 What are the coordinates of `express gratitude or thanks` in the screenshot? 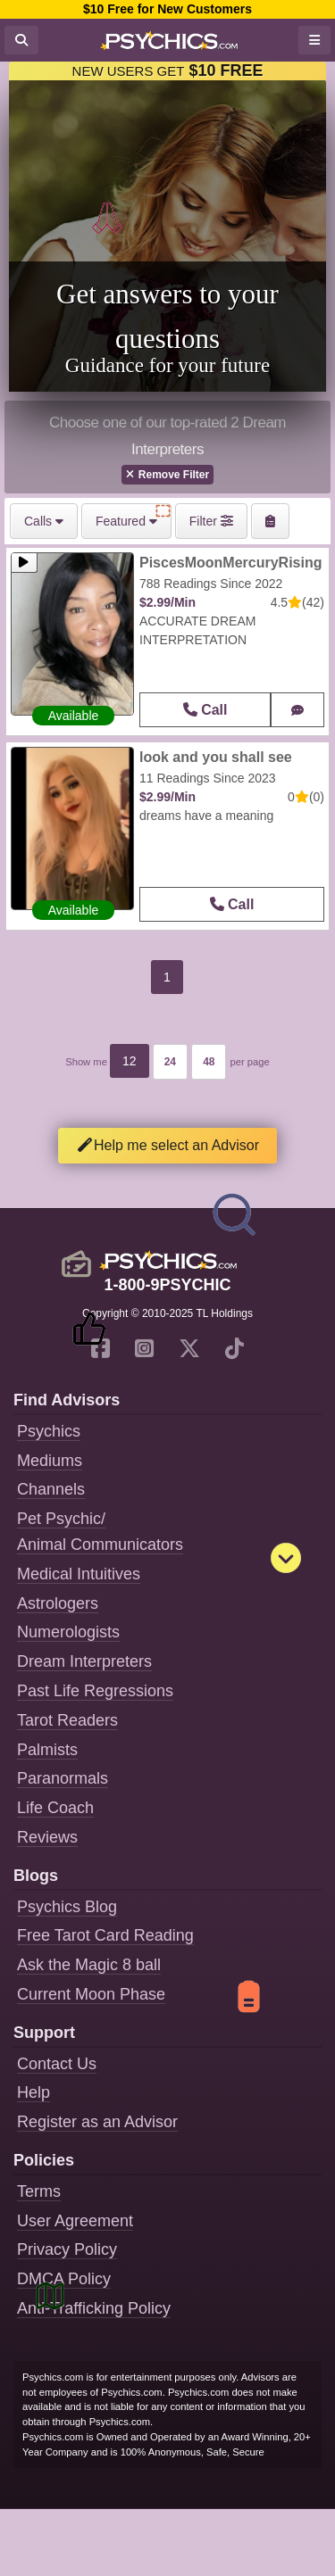 It's located at (107, 219).